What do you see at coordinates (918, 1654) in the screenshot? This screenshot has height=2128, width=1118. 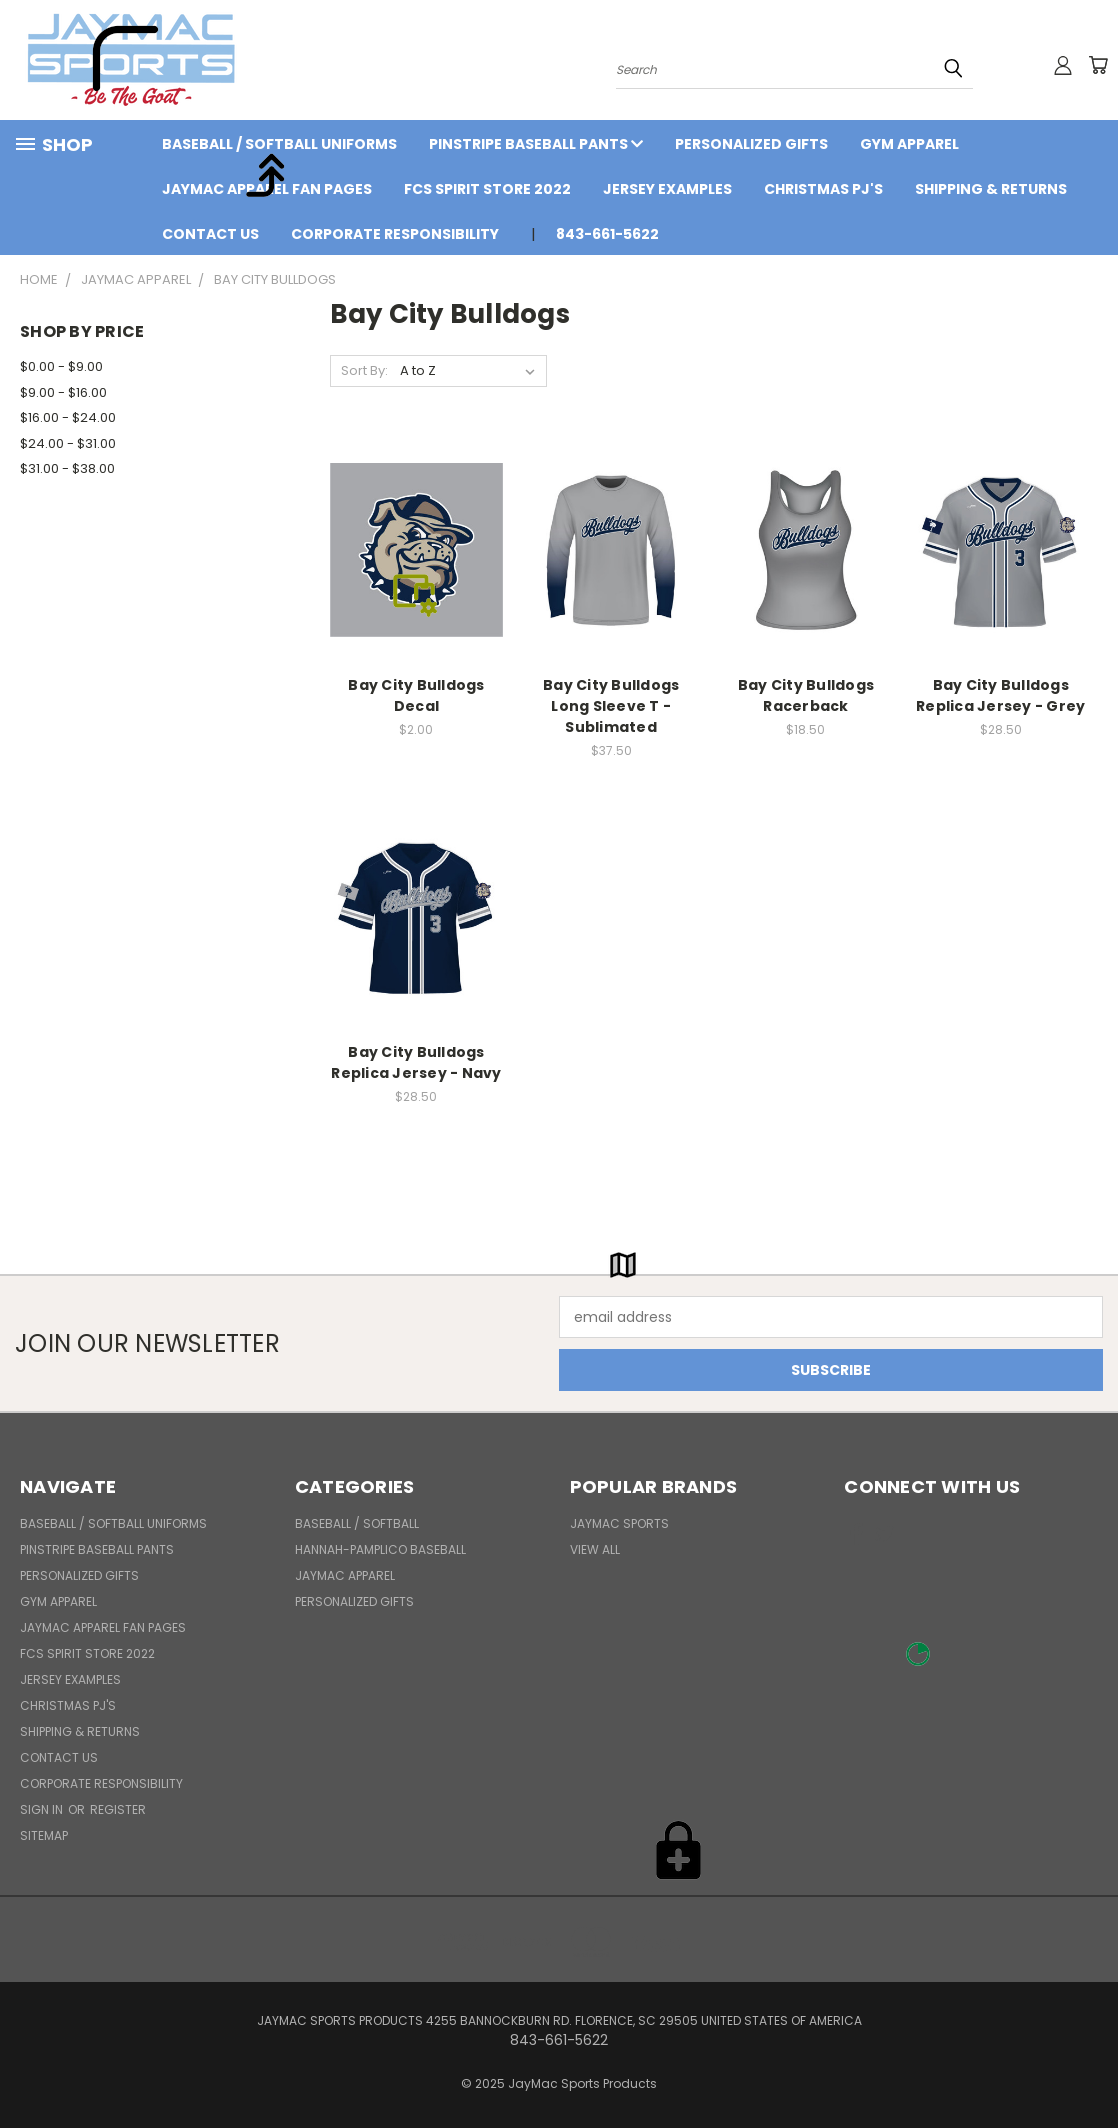 I see `indicates 20% progress or completion` at bounding box center [918, 1654].